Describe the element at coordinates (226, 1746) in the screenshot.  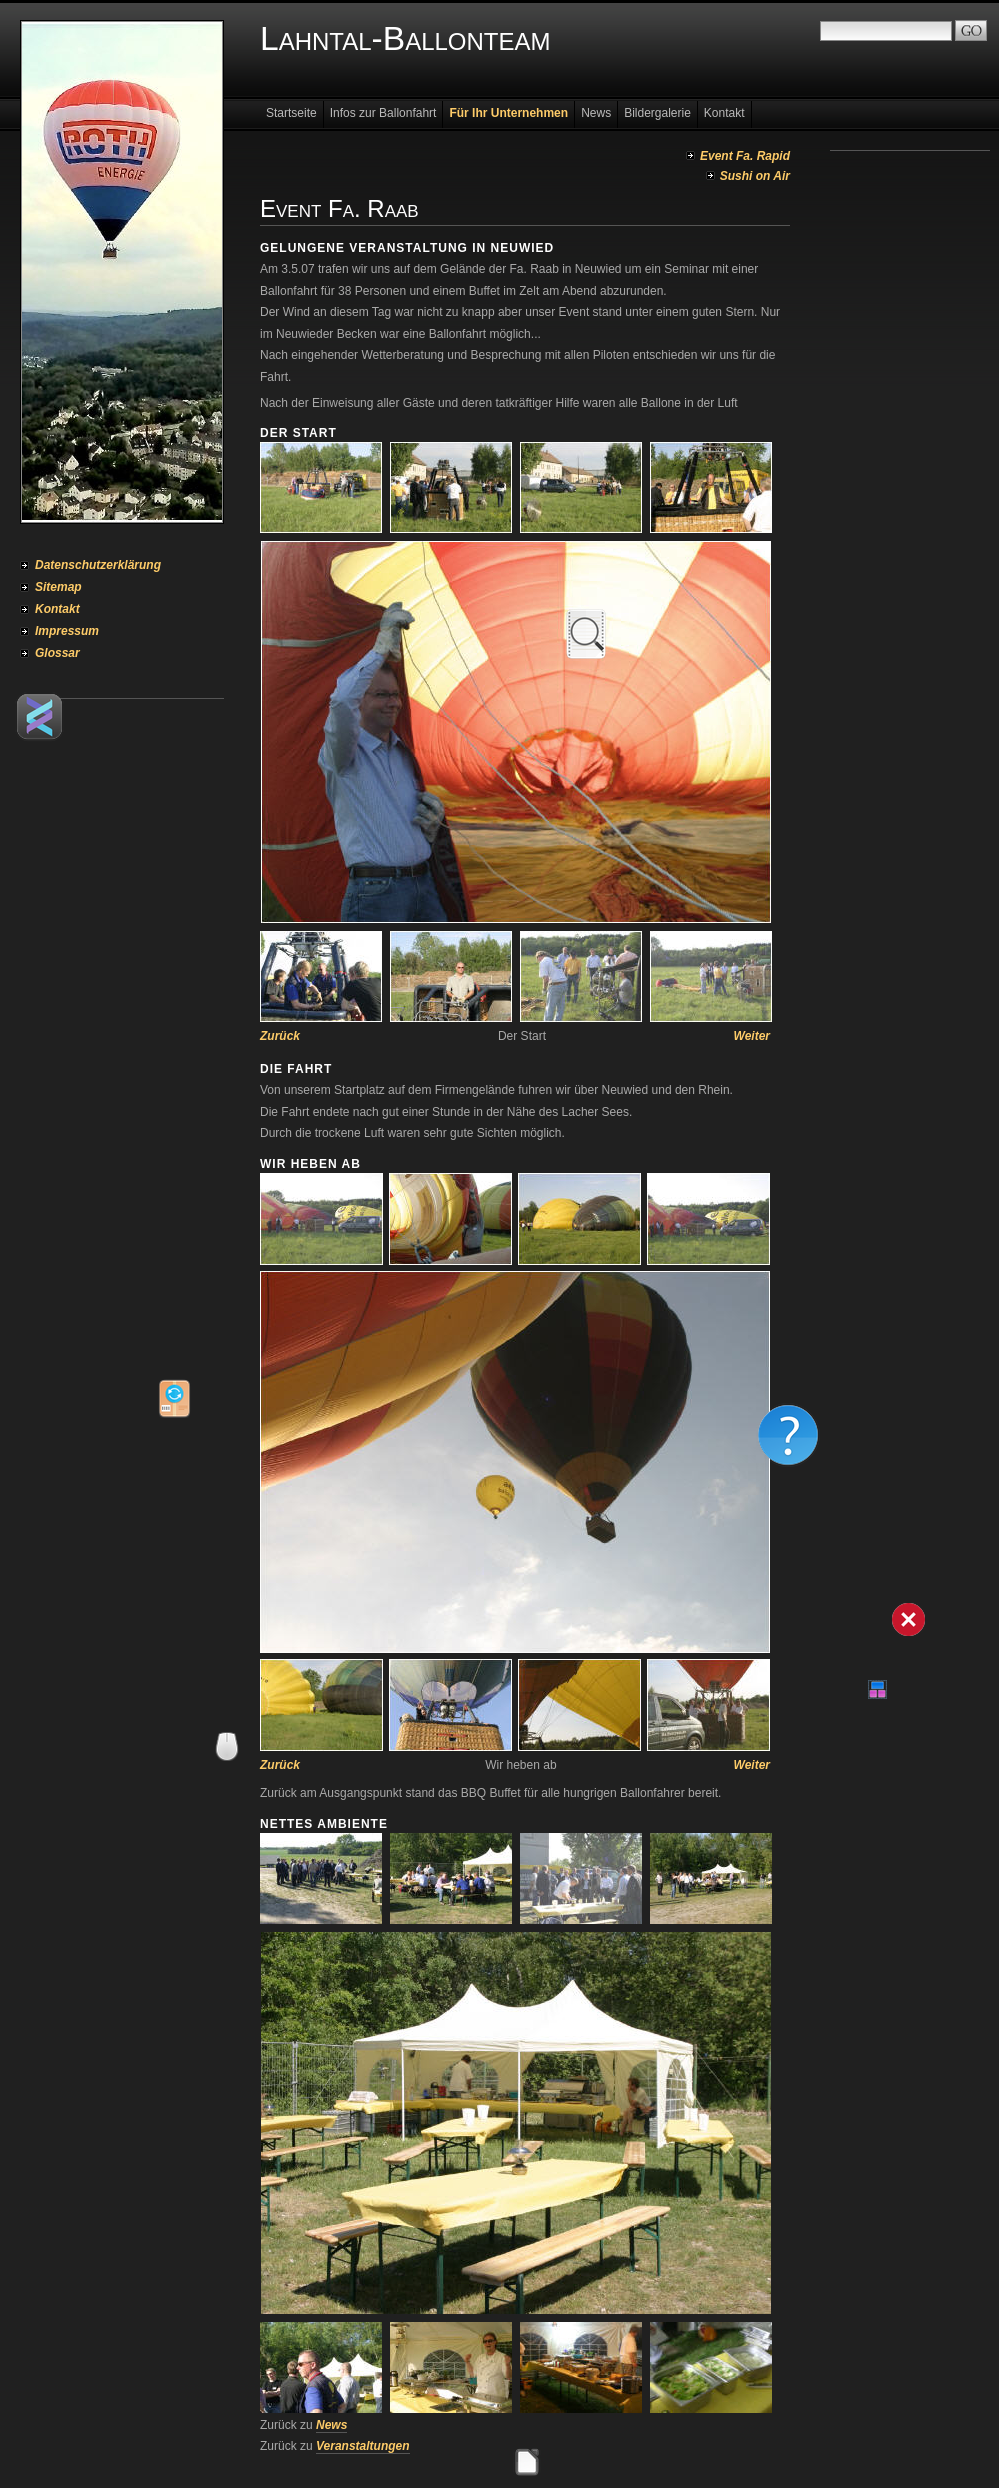
I see `mouse input device settings` at that location.